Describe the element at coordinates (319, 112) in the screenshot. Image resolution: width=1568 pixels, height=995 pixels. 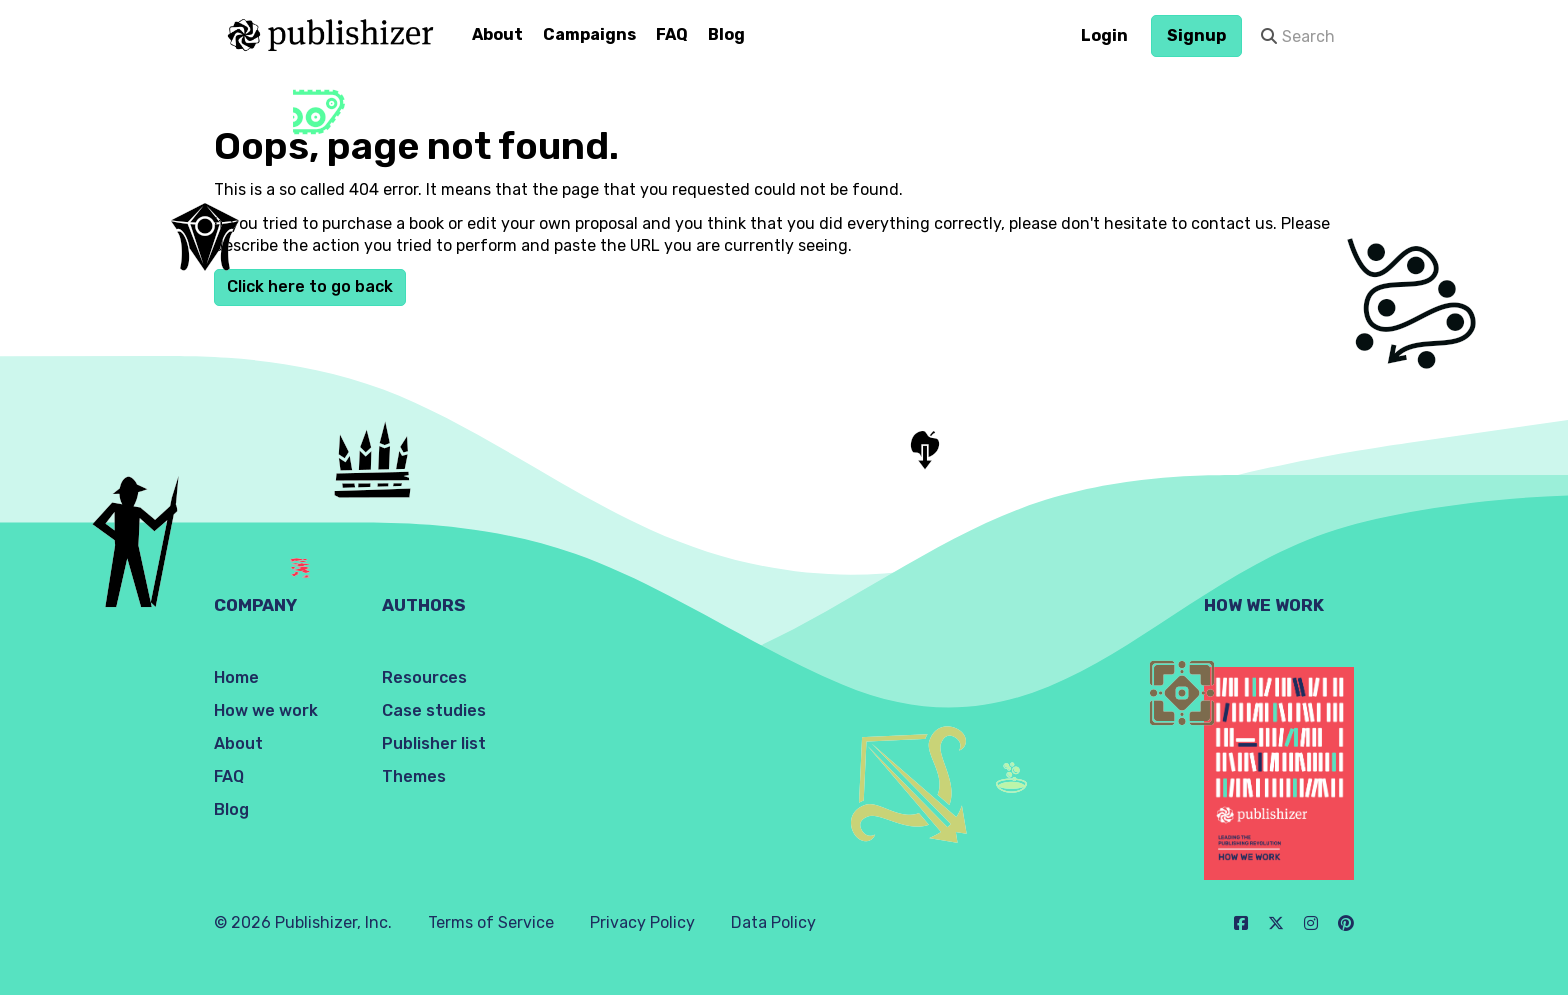
I see `select tank or tracked vehicle in a game` at that location.